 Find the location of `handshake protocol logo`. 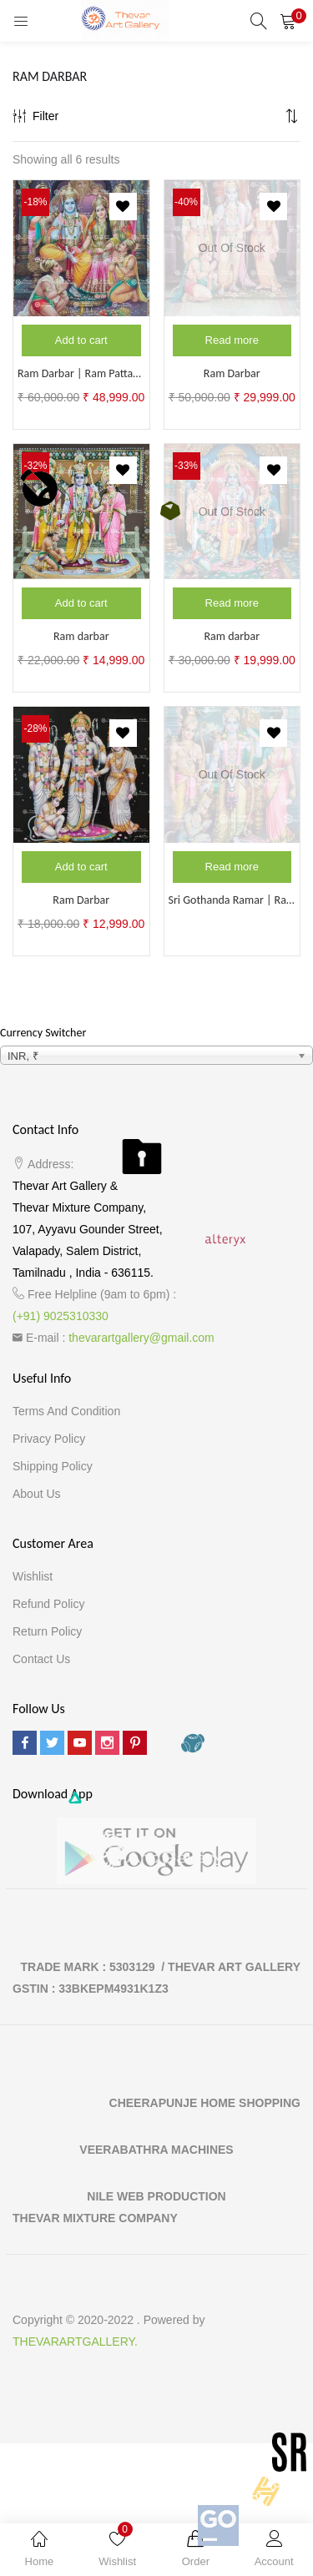

handshake protocol logo is located at coordinates (265, 2491).